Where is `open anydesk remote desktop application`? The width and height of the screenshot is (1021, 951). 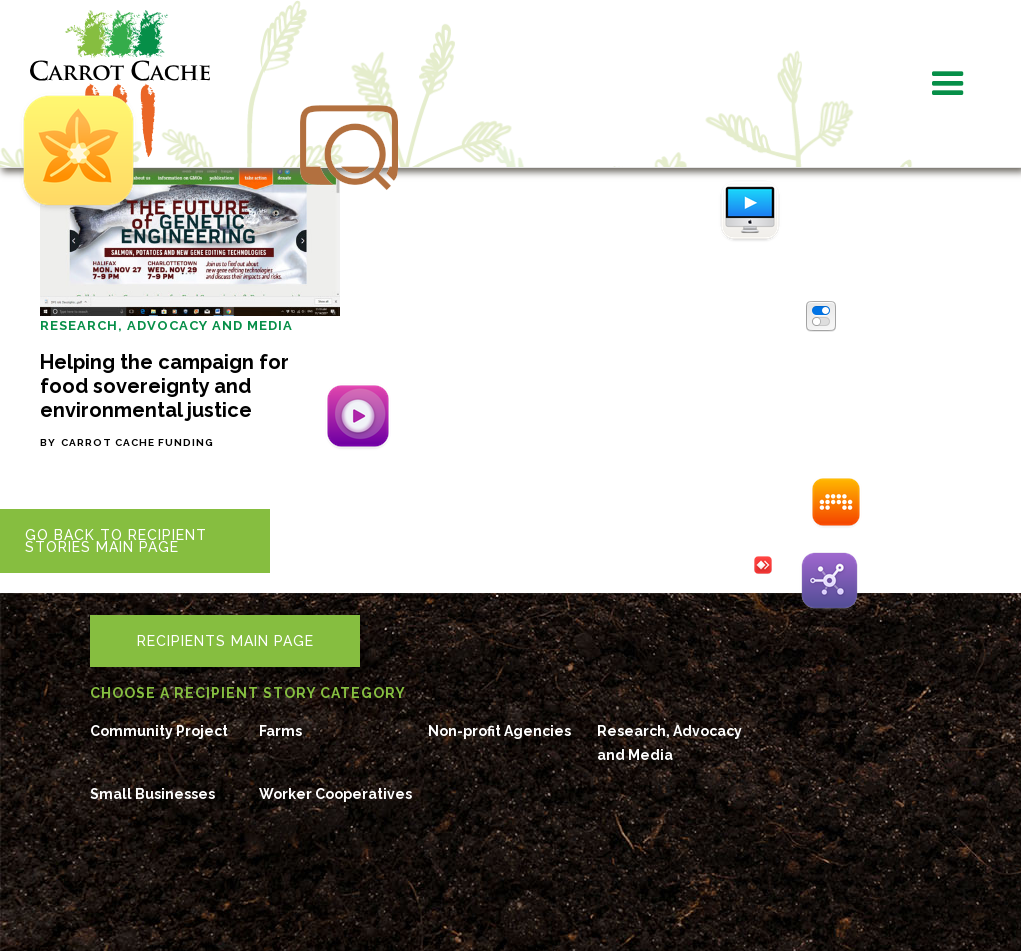 open anydesk remote desktop application is located at coordinates (763, 565).